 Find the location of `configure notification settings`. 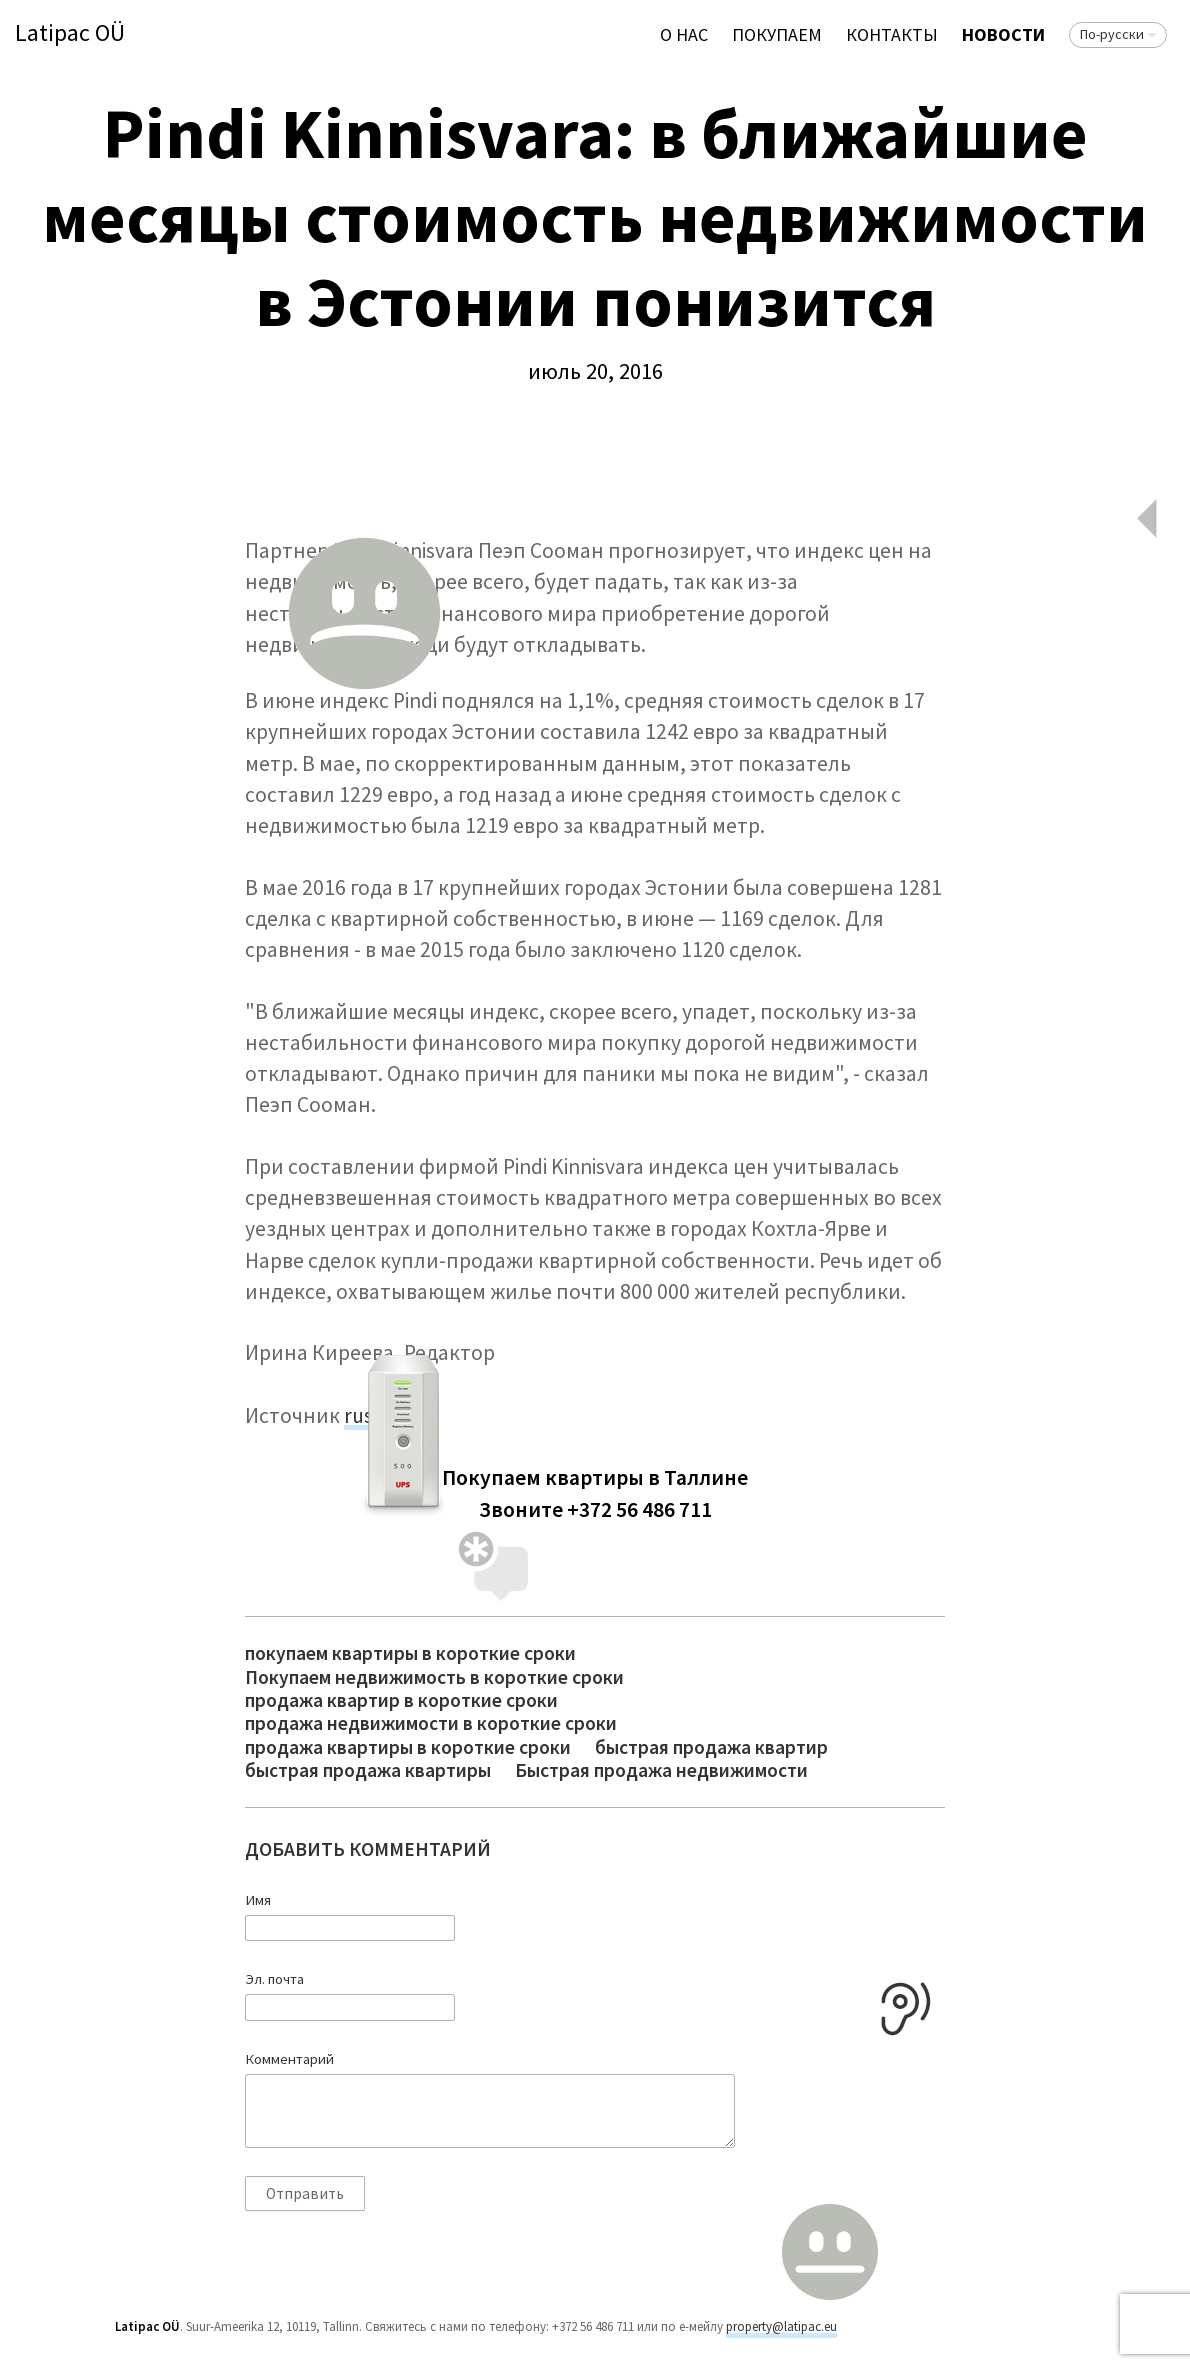

configure notification settings is located at coordinates (493, 1566).